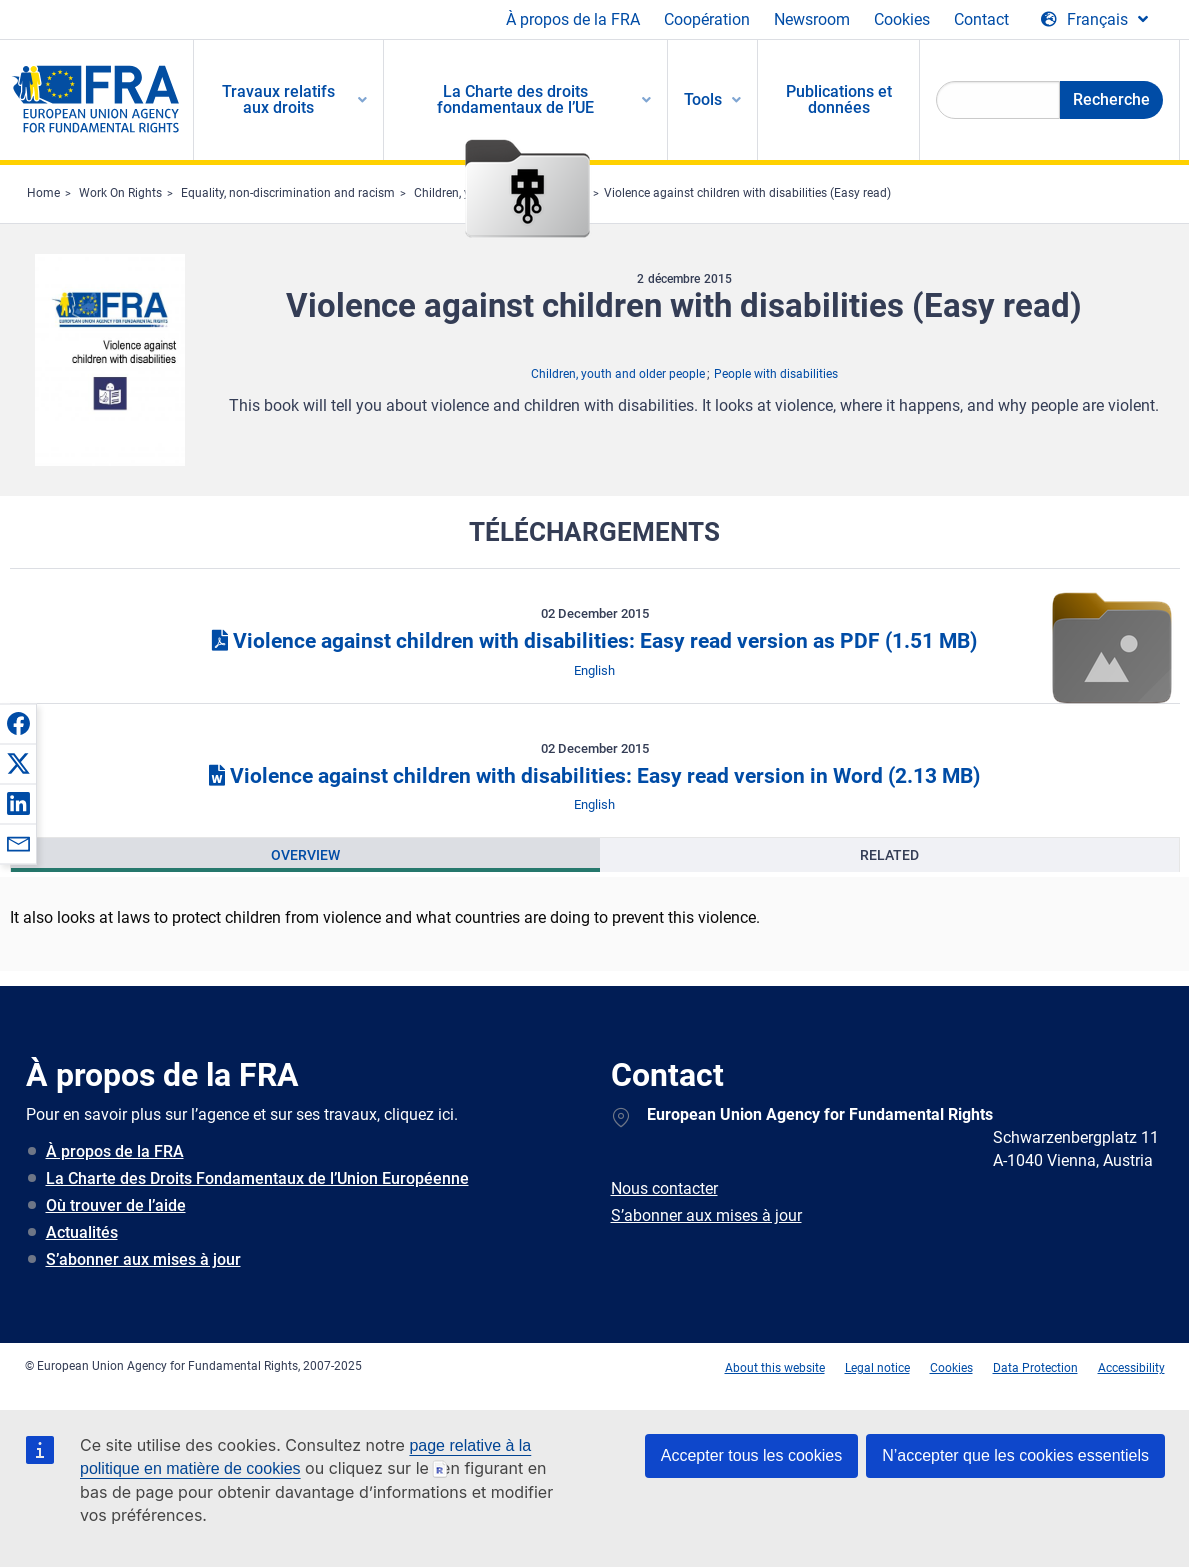 This screenshot has height=1567, width=1189. What do you see at coordinates (1112, 648) in the screenshot?
I see `open your pictures folder` at bounding box center [1112, 648].